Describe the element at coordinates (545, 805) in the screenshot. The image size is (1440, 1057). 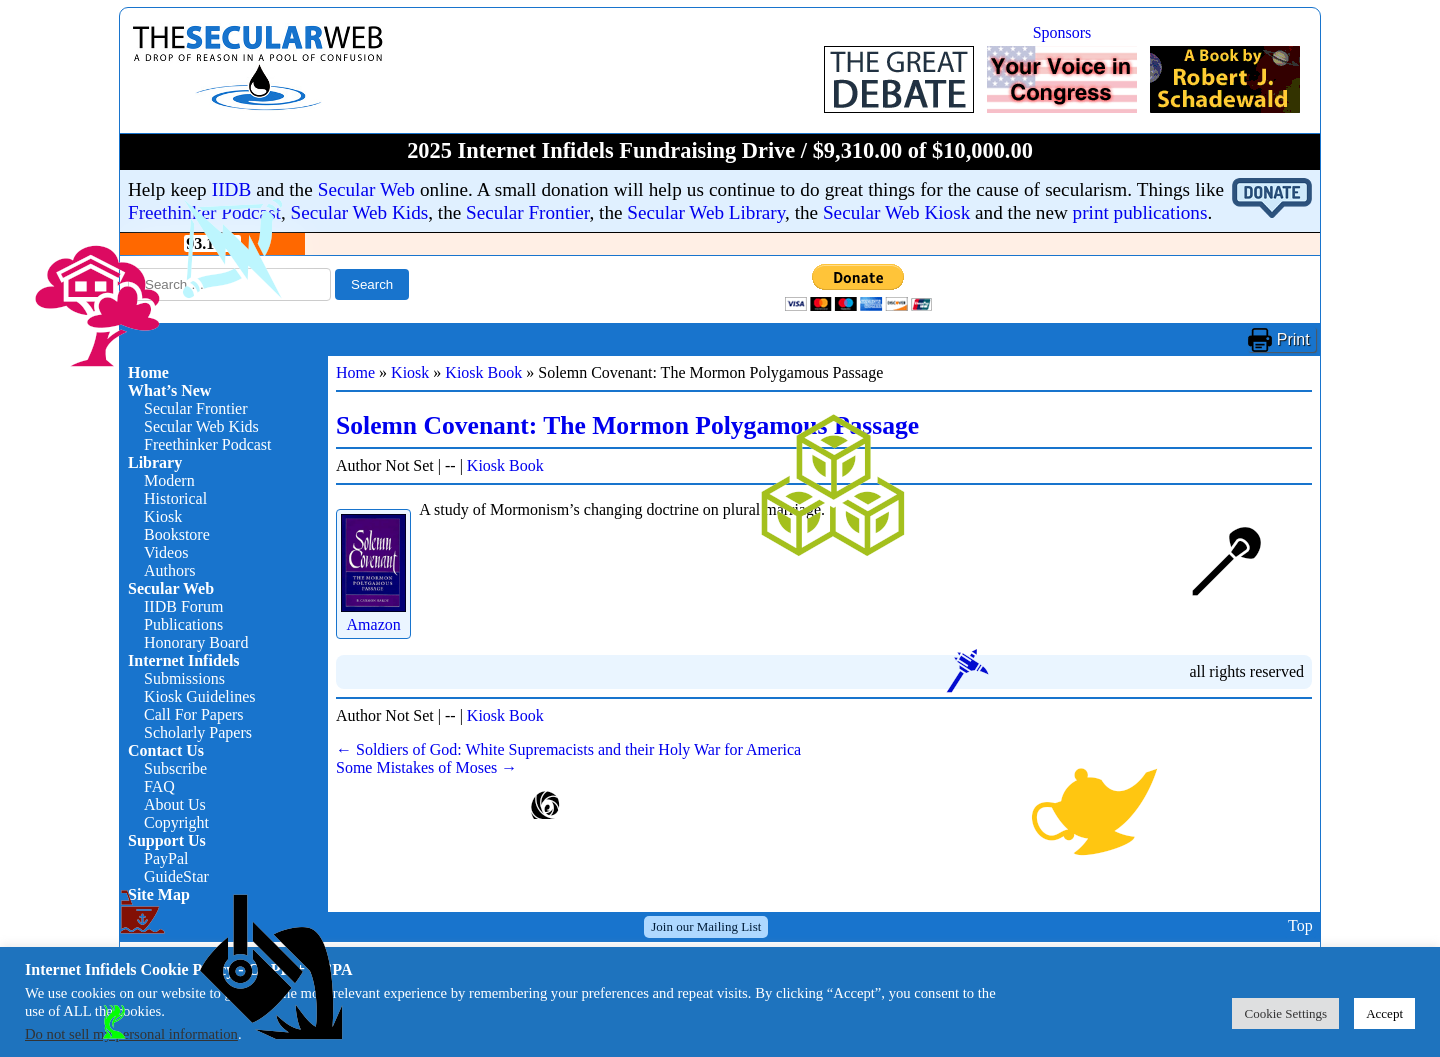
I see `indicates a monster or creature ability in a game interface` at that location.